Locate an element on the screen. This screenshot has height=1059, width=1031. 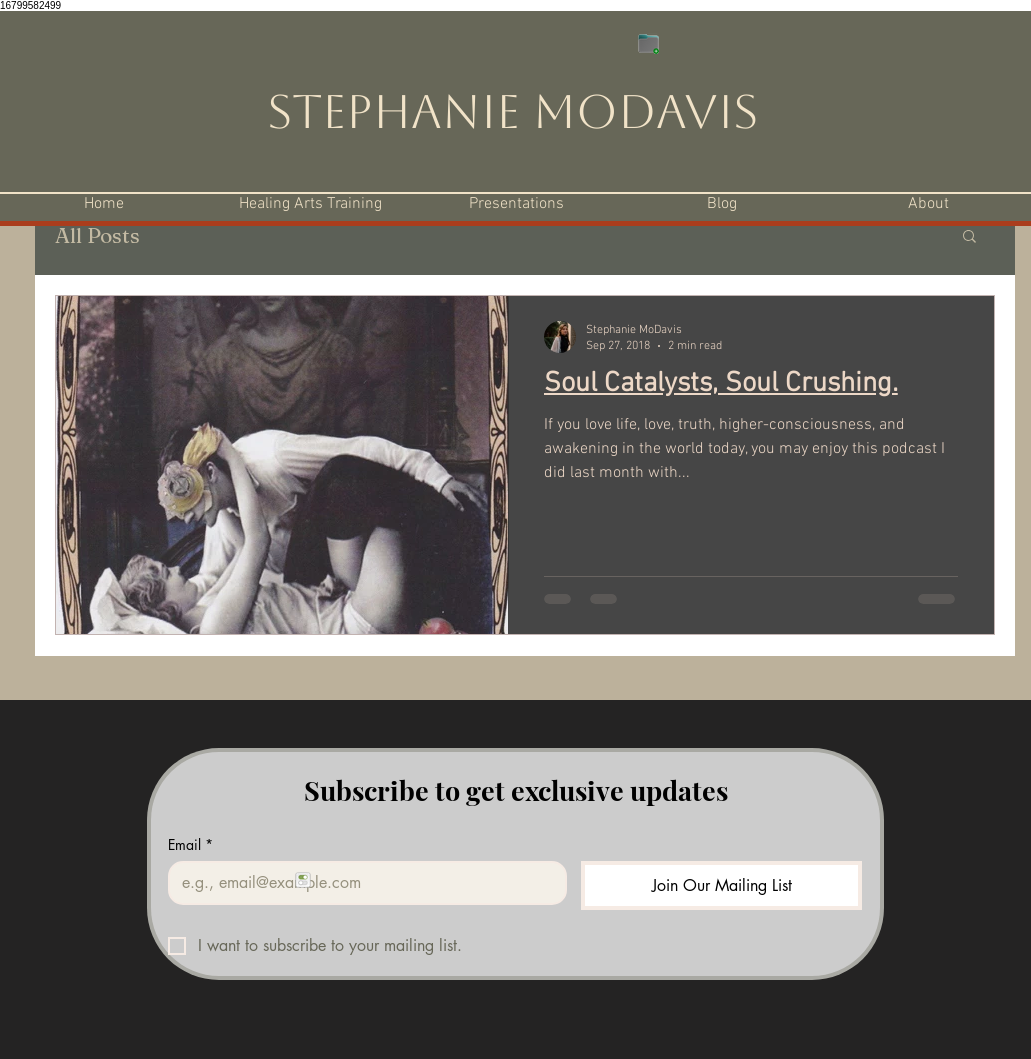
open unity tweak tool settings is located at coordinates (303, 880).